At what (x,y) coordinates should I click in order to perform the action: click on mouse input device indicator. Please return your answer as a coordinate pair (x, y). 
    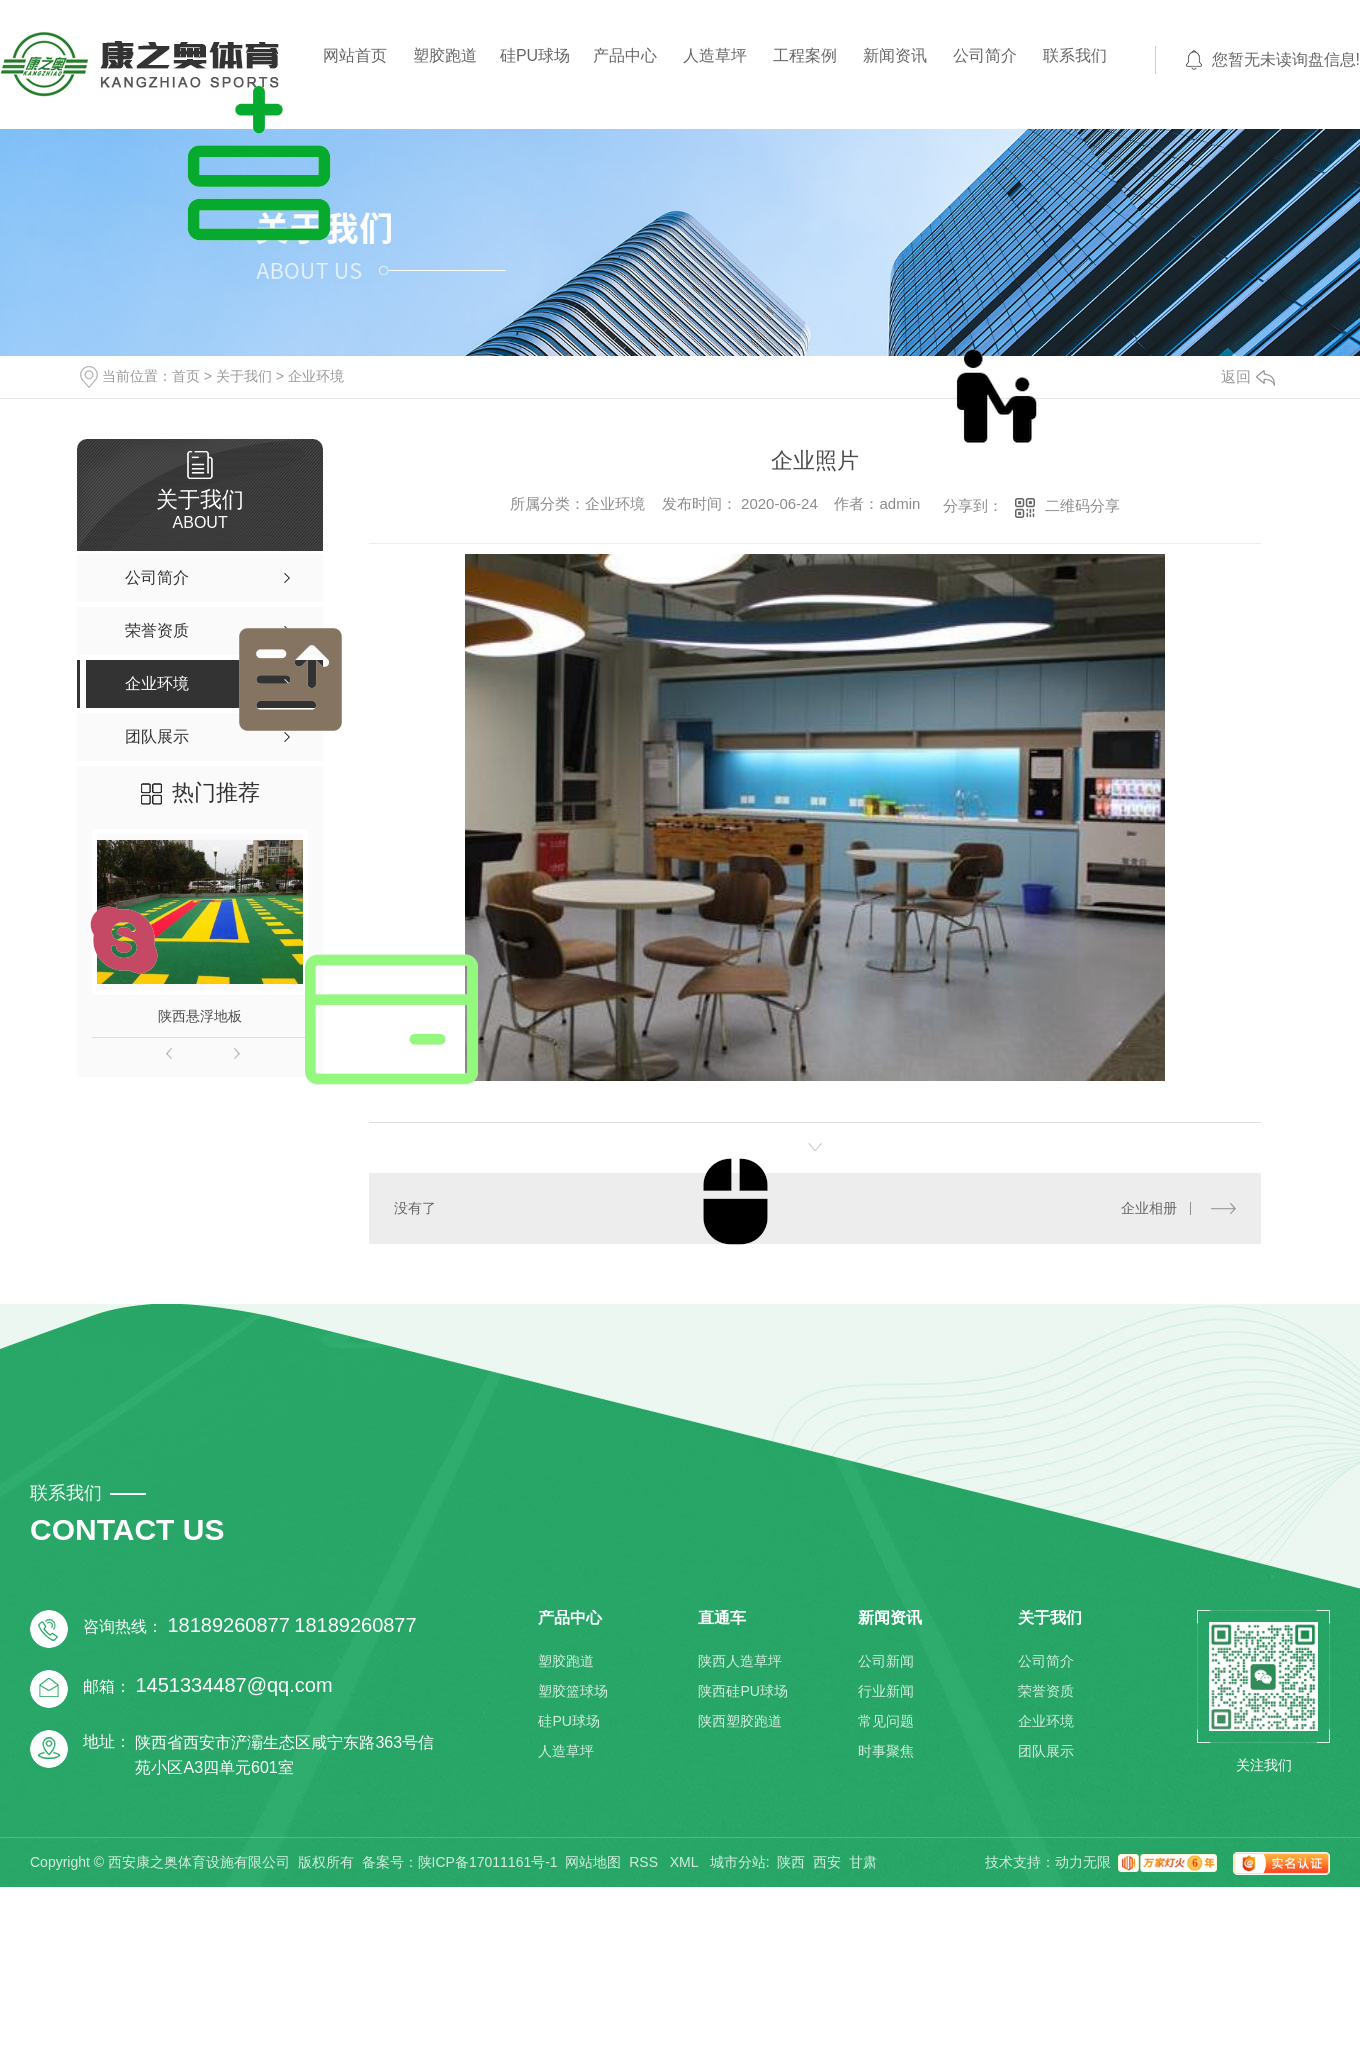
    Looking at the image, I should click on (735, 1201).